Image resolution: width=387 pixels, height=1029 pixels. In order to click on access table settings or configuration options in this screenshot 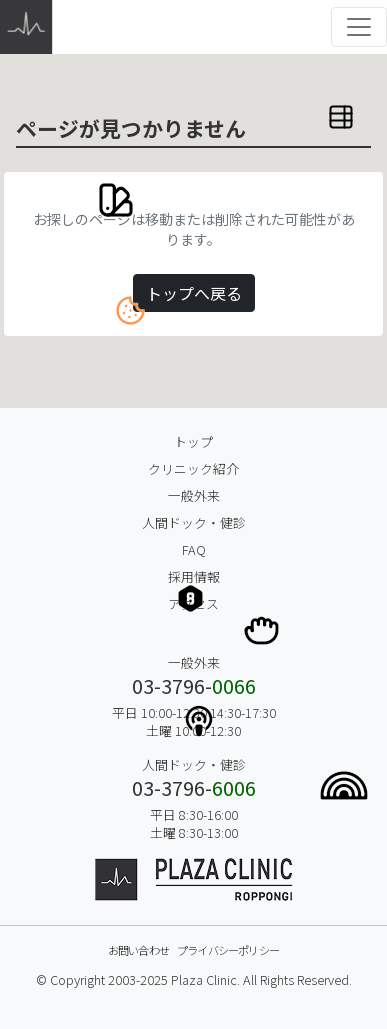, I will do `click(341, 117)`.